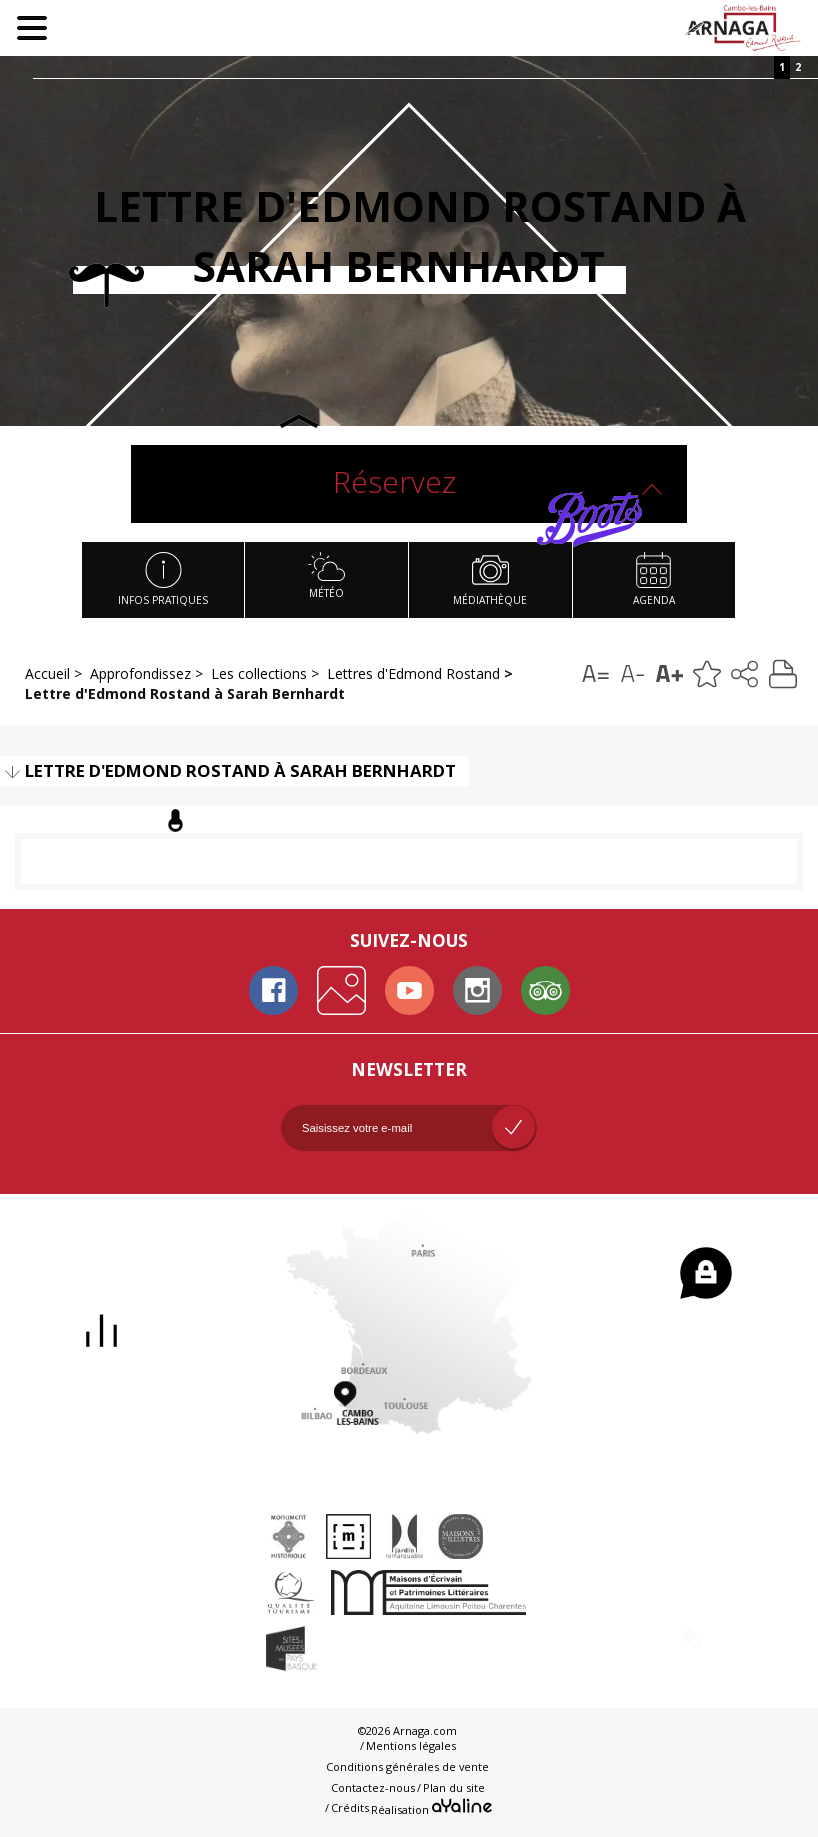  Describe the element at coordinates (589, 519) in the screenshot. I see `open the Boots pharmacy app` at that location.